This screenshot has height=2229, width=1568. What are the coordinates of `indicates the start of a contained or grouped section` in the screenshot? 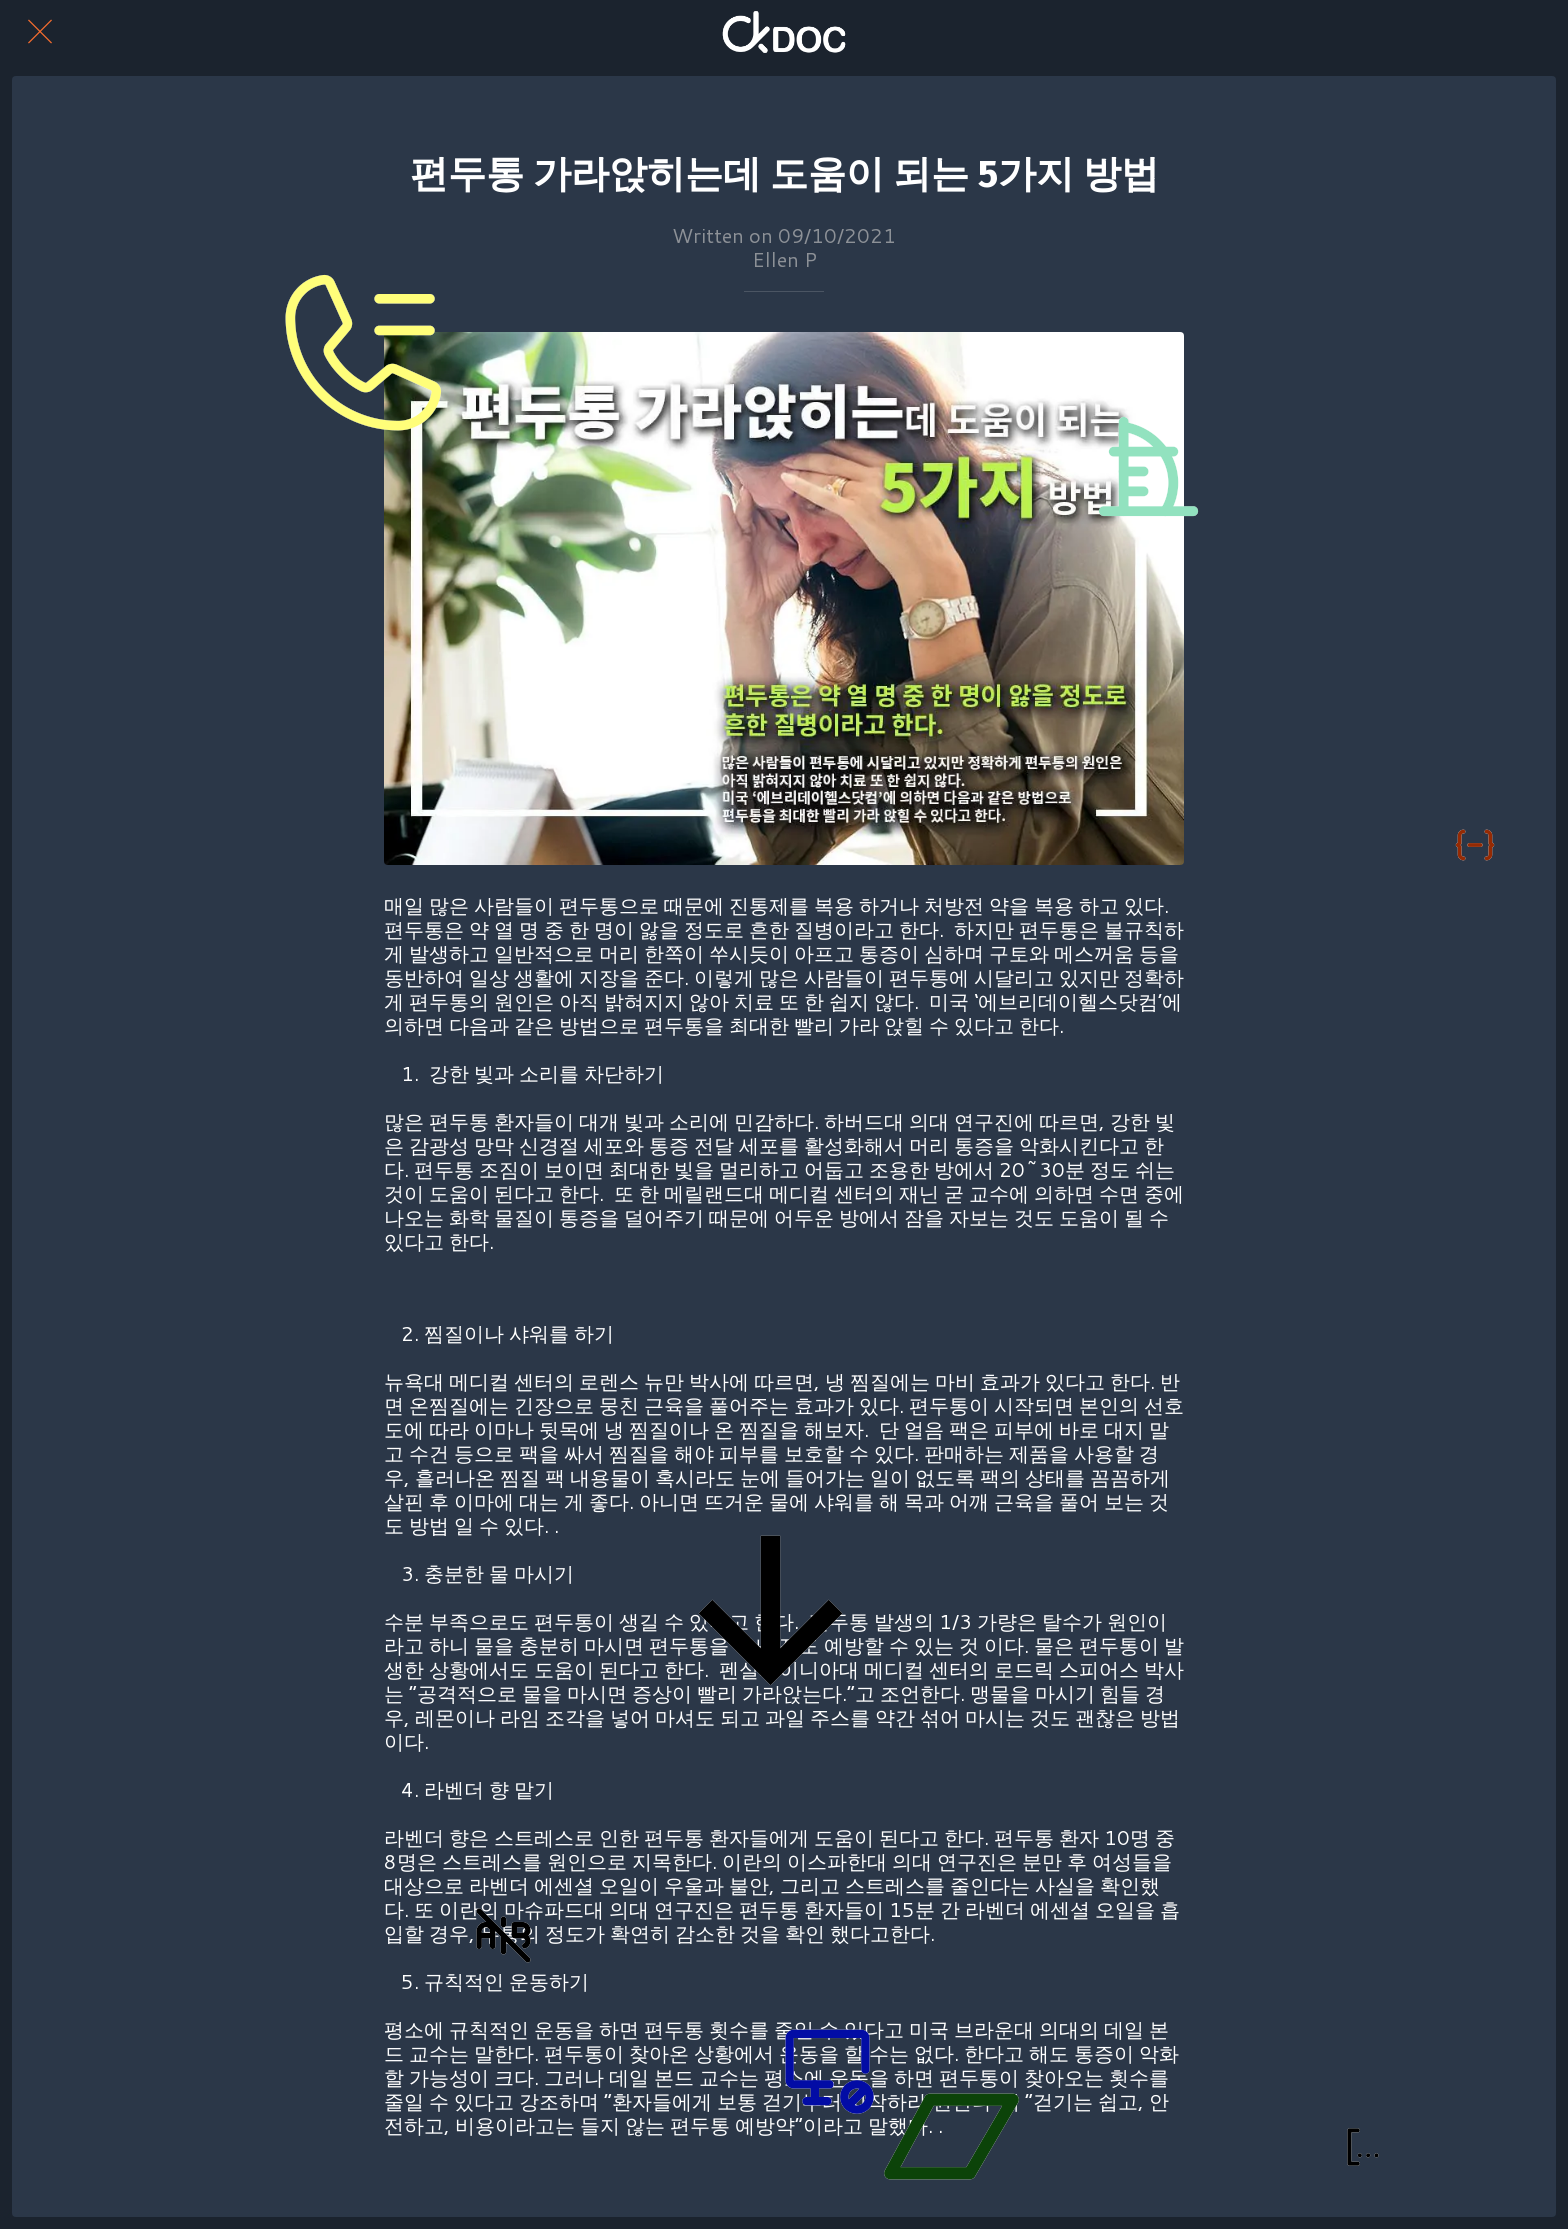 It's located at (1364, 2147).